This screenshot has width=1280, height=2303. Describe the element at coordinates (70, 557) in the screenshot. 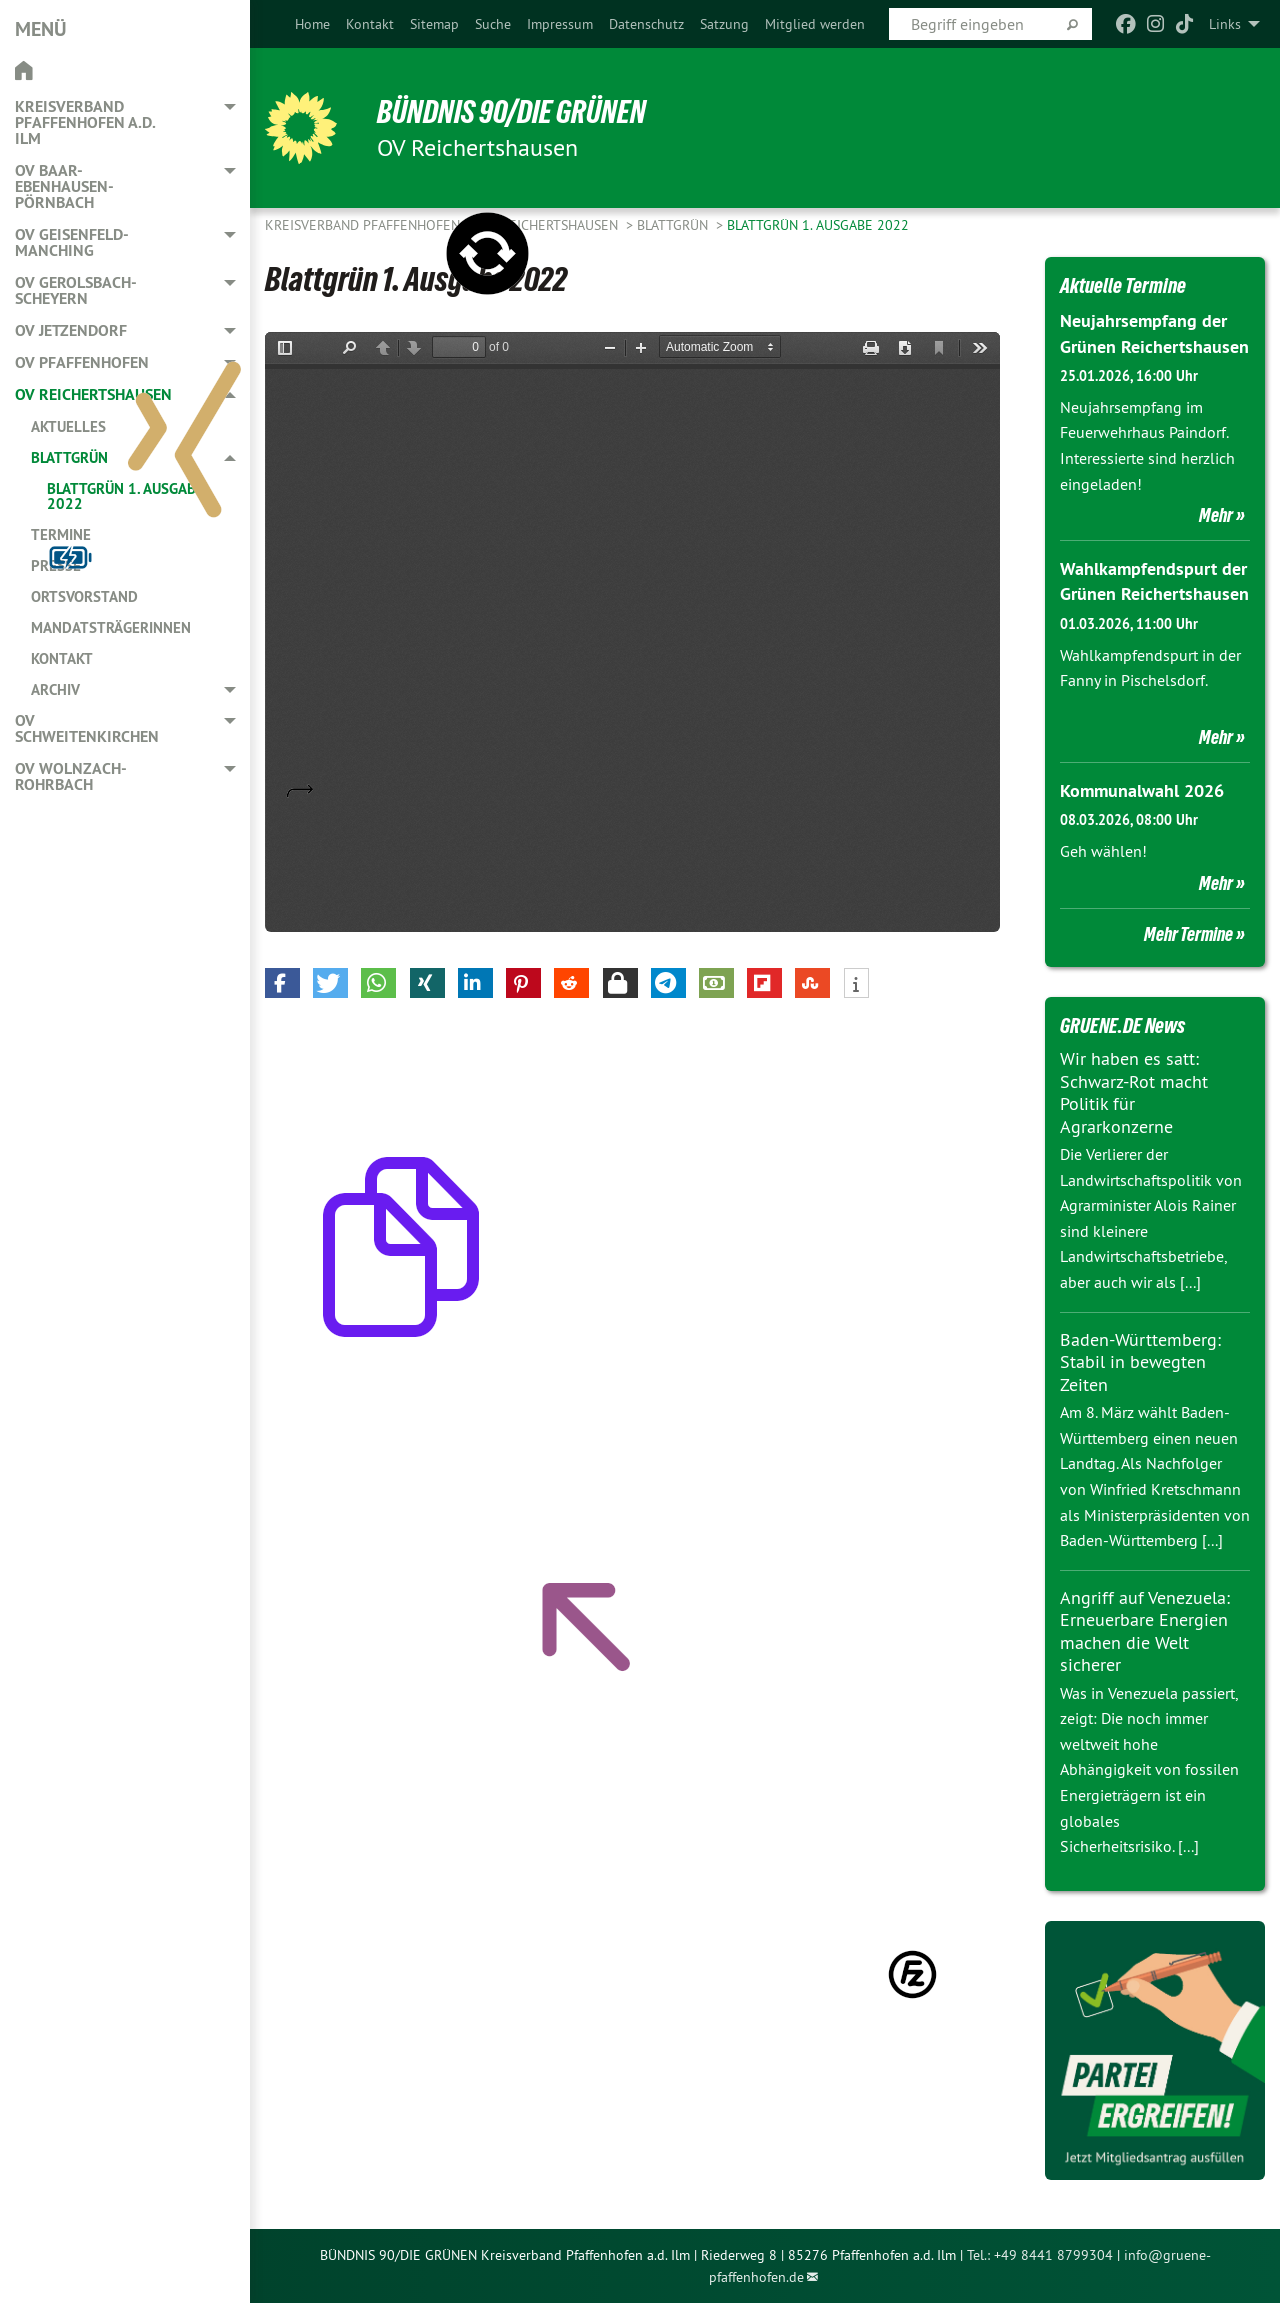

I see `indicates device is currently charging` at that location.